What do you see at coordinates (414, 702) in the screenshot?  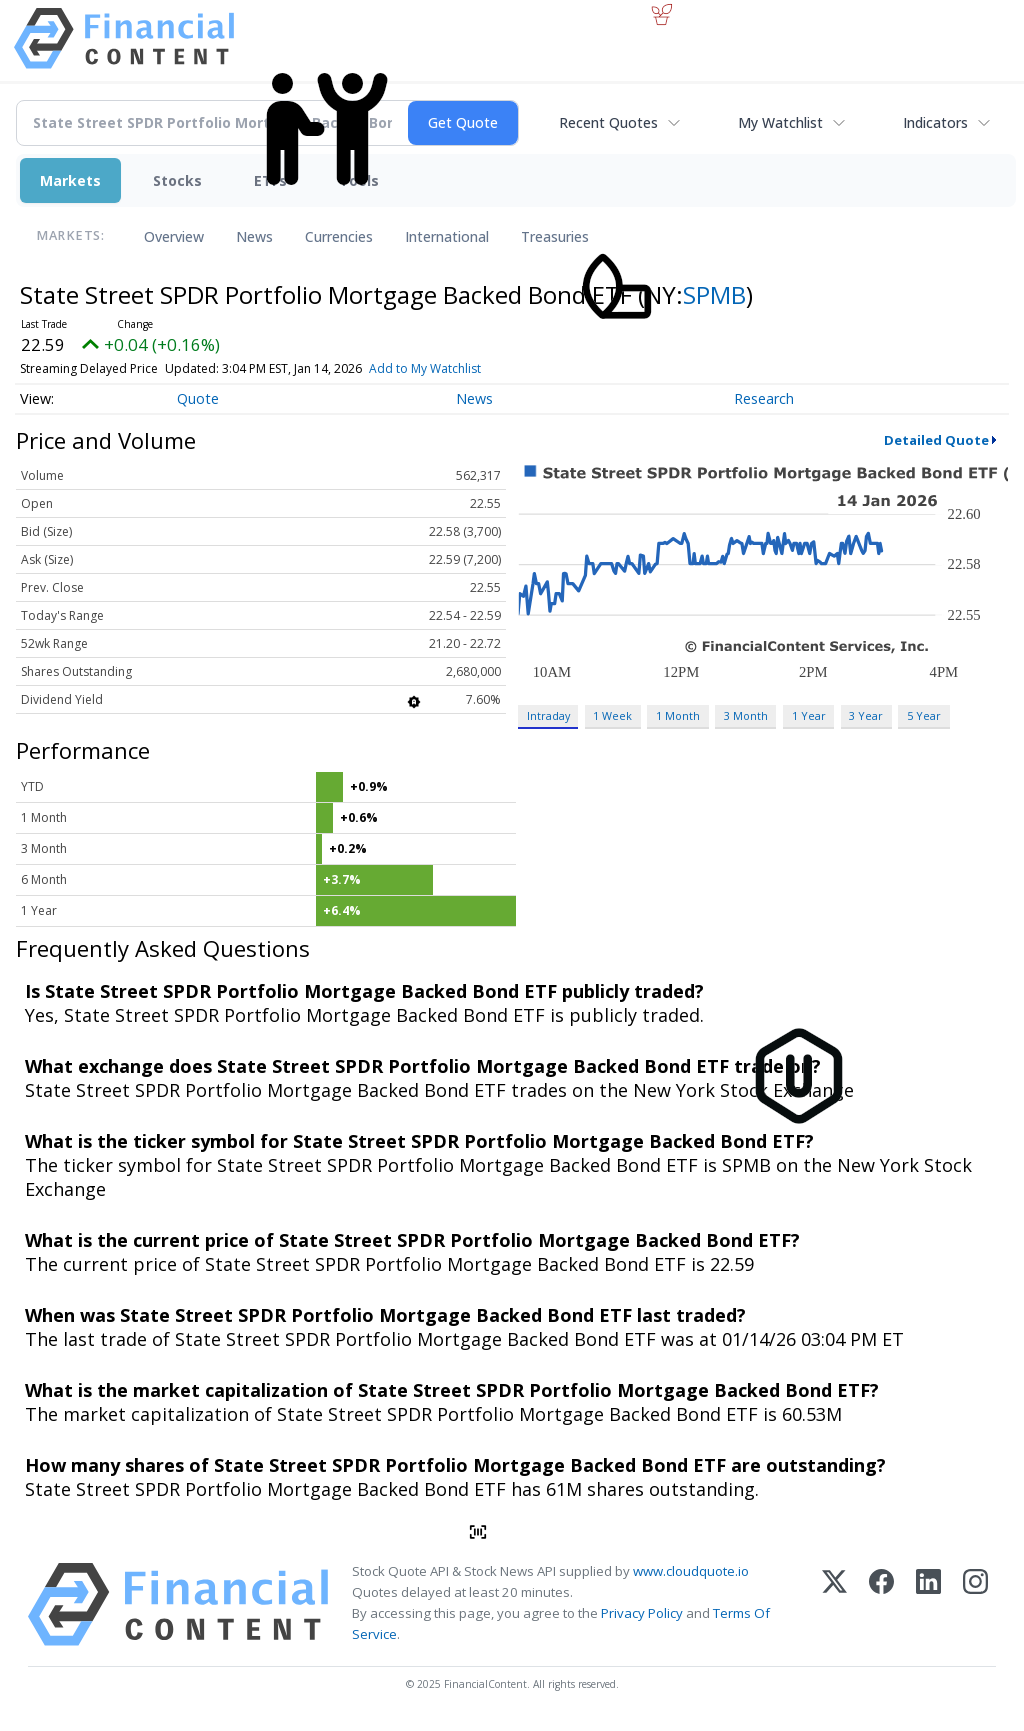 I see `enable automatic brightness adjustment` at bounding box center [414, 702].